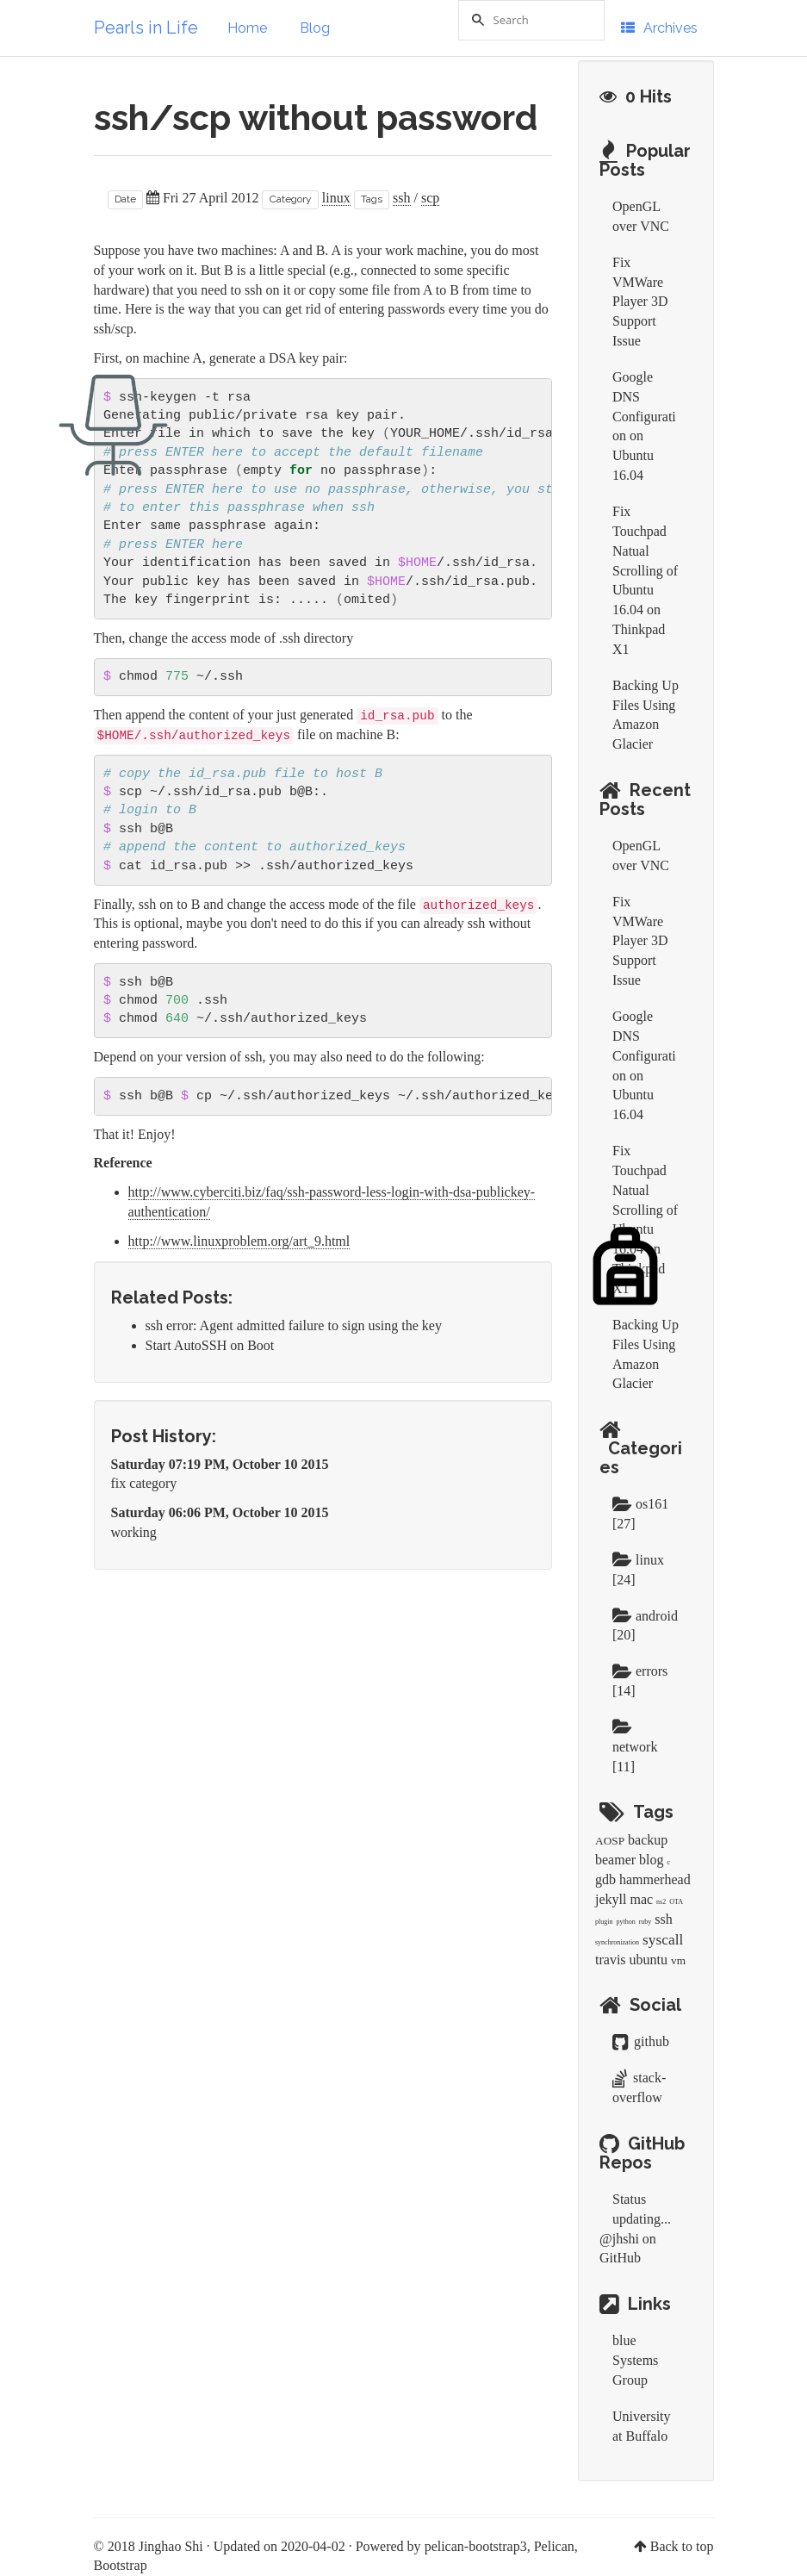  Describe the element at coordinates (113, 425) in the screenshot. I see `access workspace or office settings` at that location.